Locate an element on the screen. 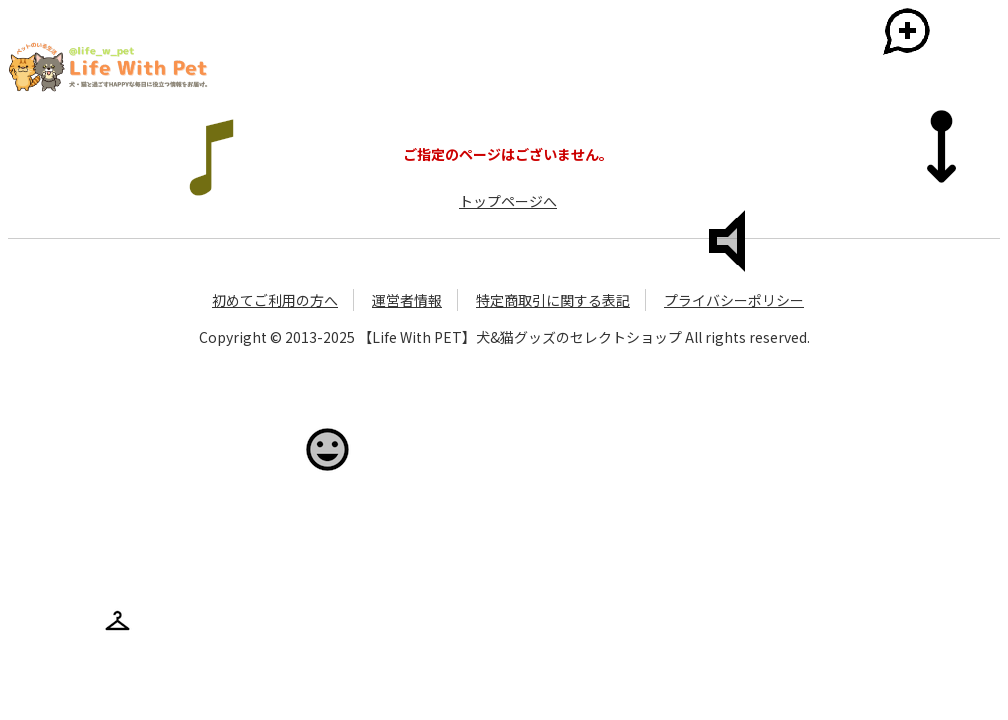  access wardrobe or clothing options is located at coordinates (117, 620).